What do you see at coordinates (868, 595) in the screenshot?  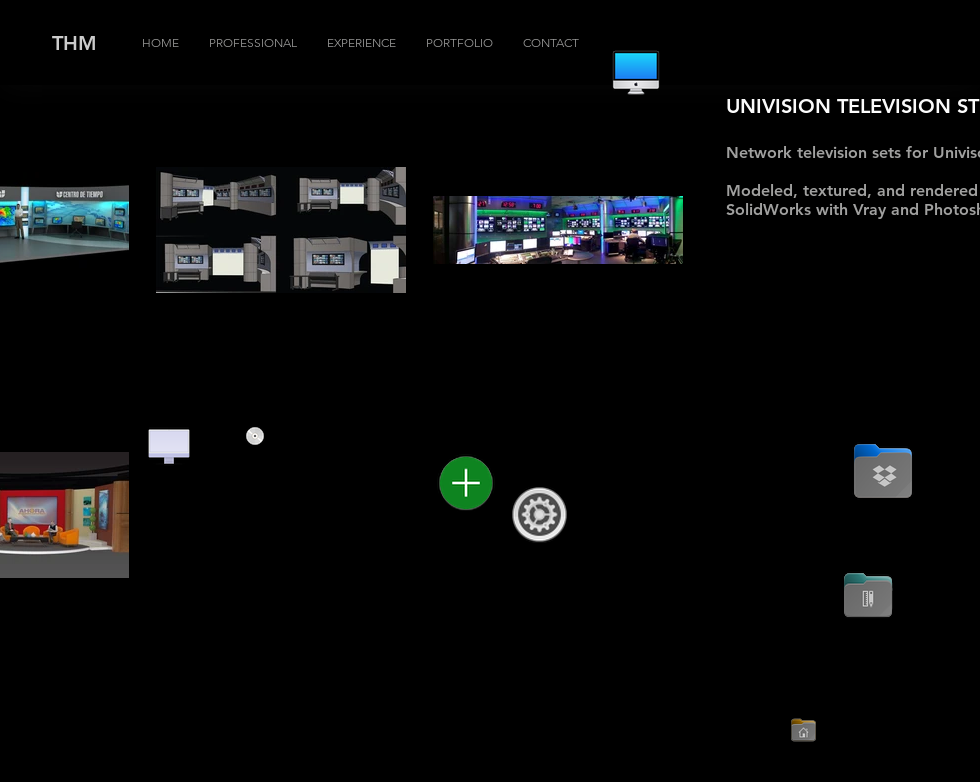 I see `access your templates folder` at bounding box center [868, 595].